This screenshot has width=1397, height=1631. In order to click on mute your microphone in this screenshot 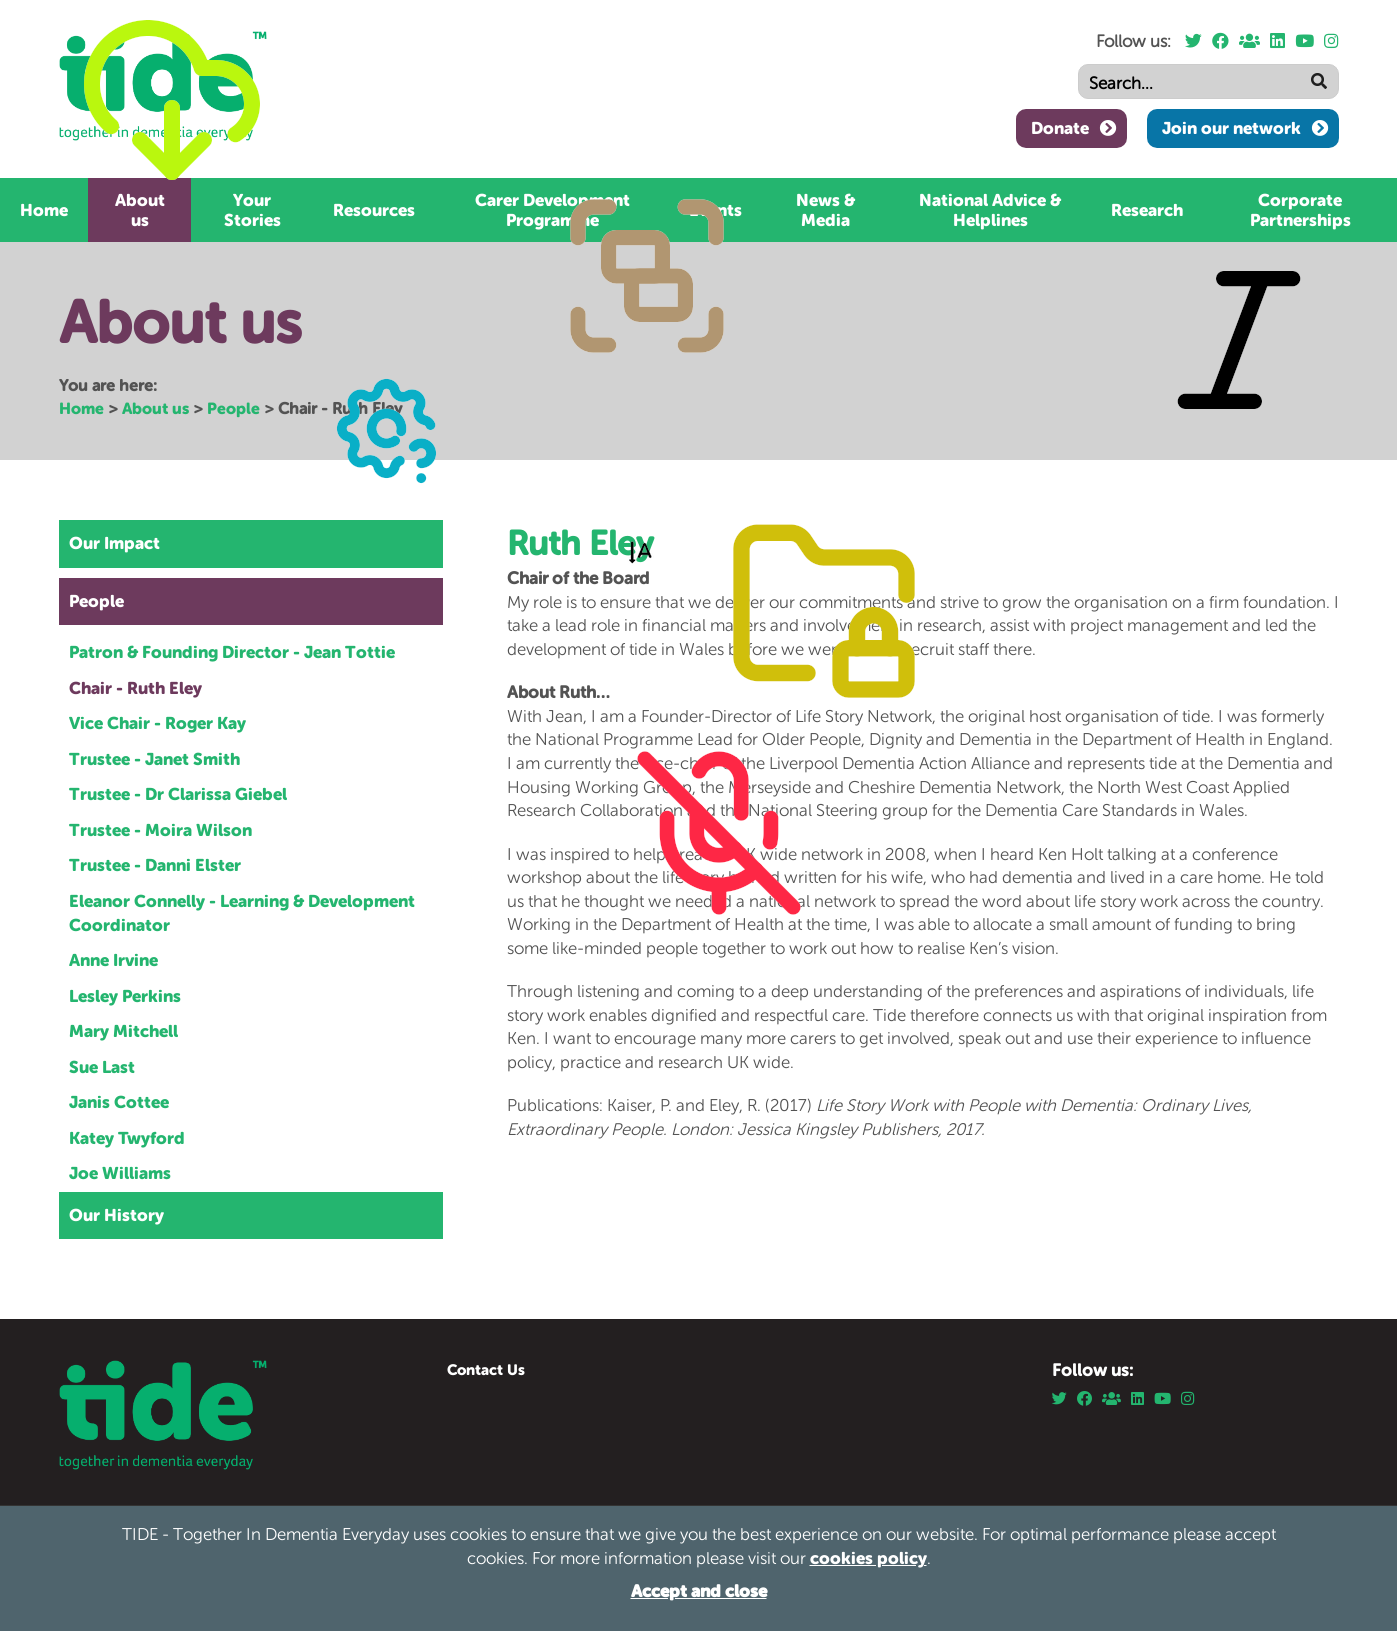, I will do `click(719, 833)`.